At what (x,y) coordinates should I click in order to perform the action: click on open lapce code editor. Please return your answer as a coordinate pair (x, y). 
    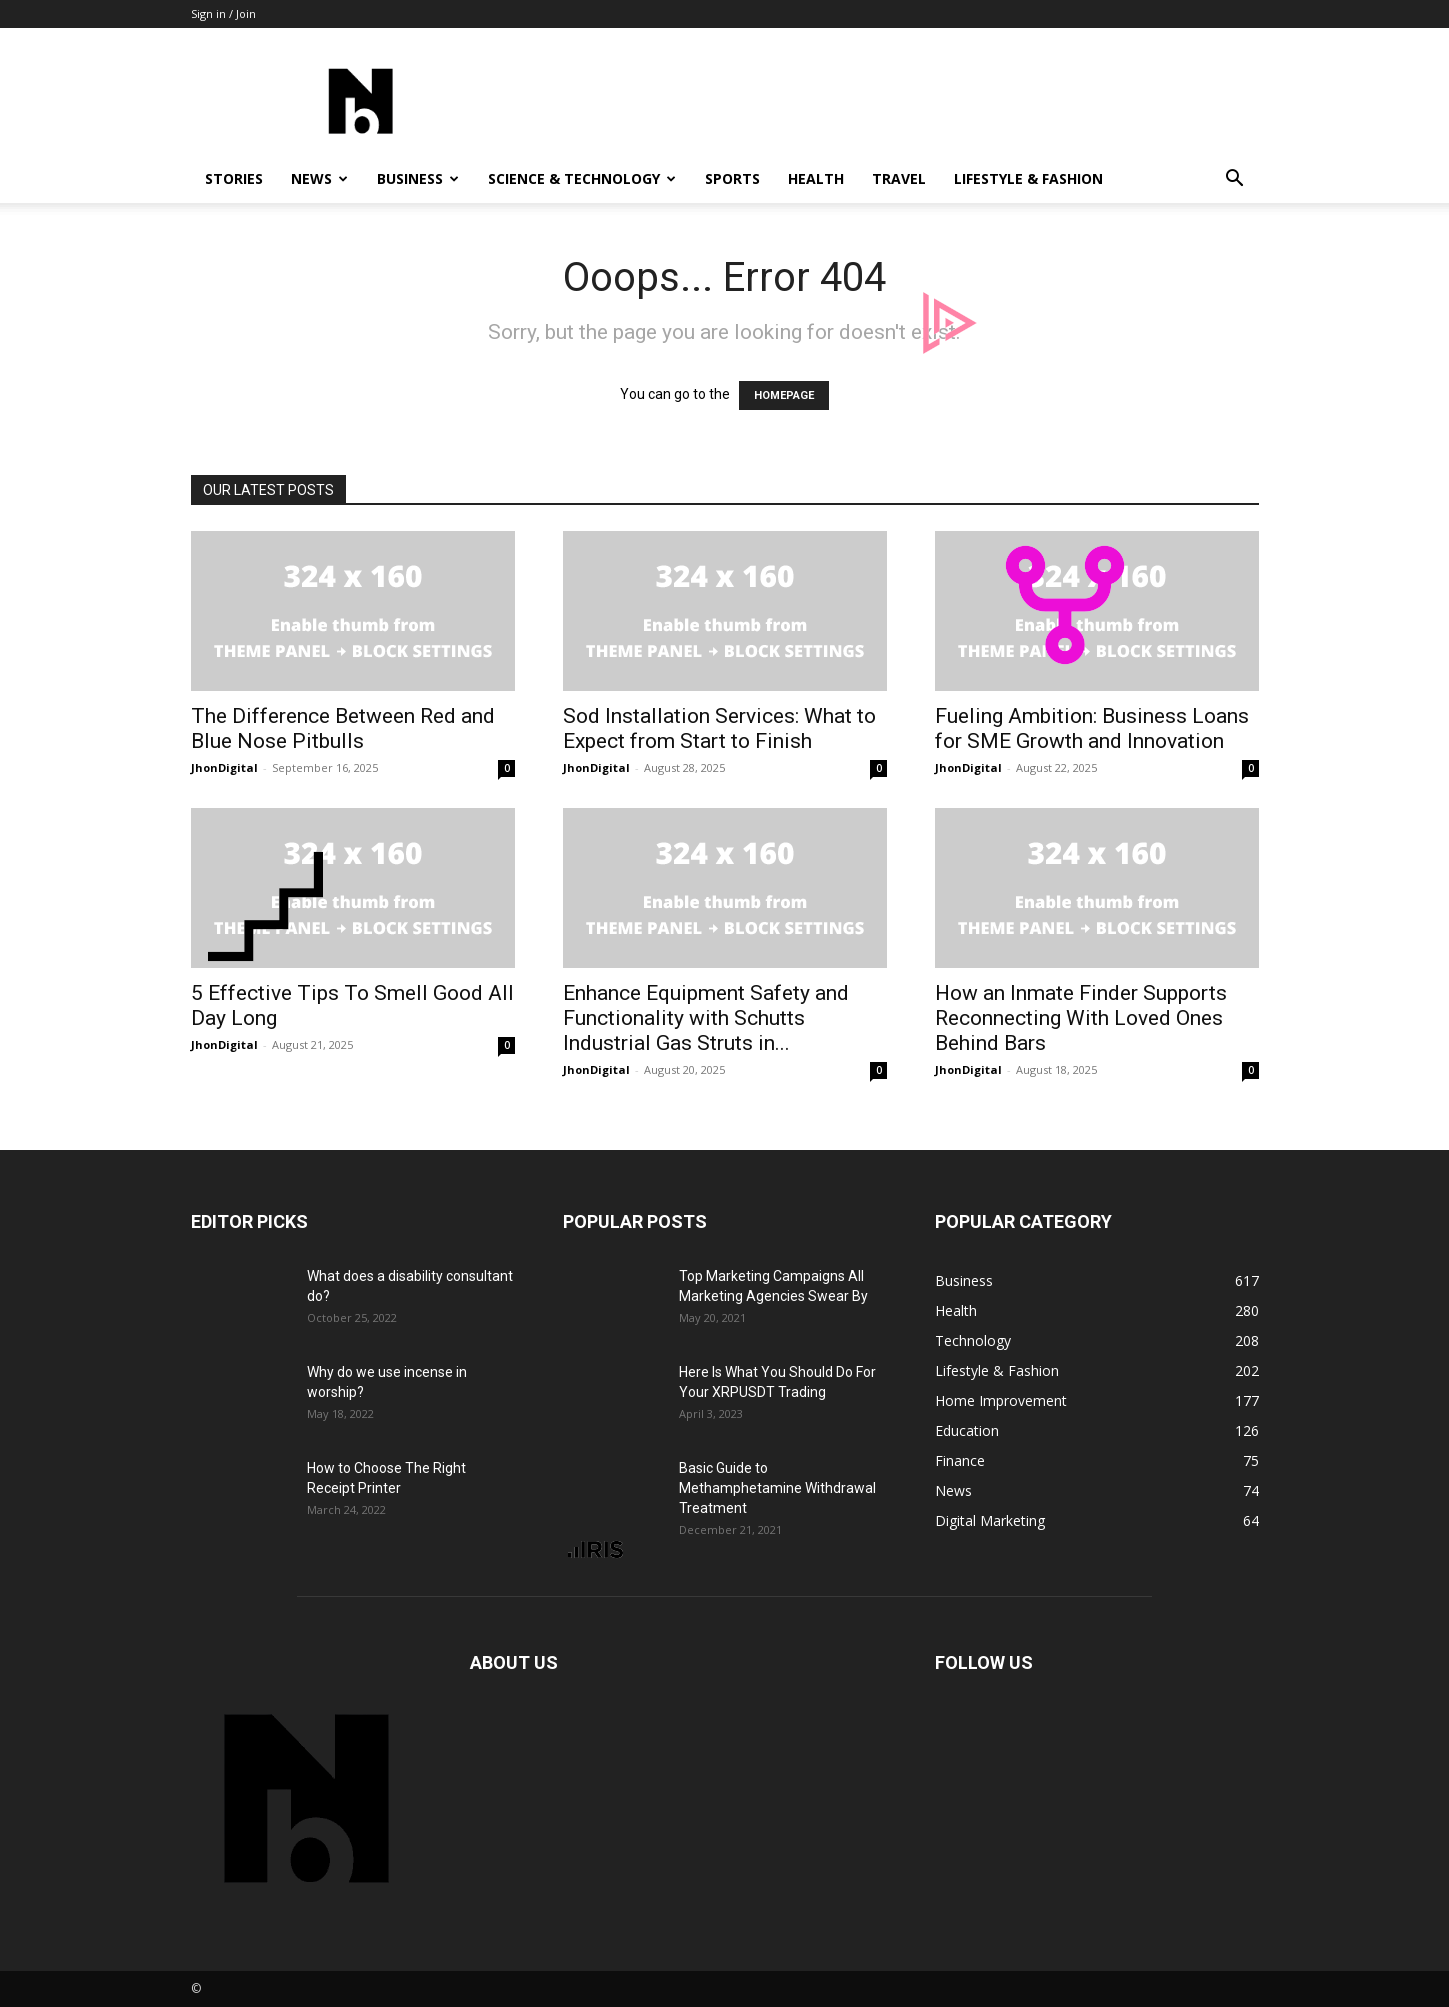
    Looking at the image, I should click on (950, 323).